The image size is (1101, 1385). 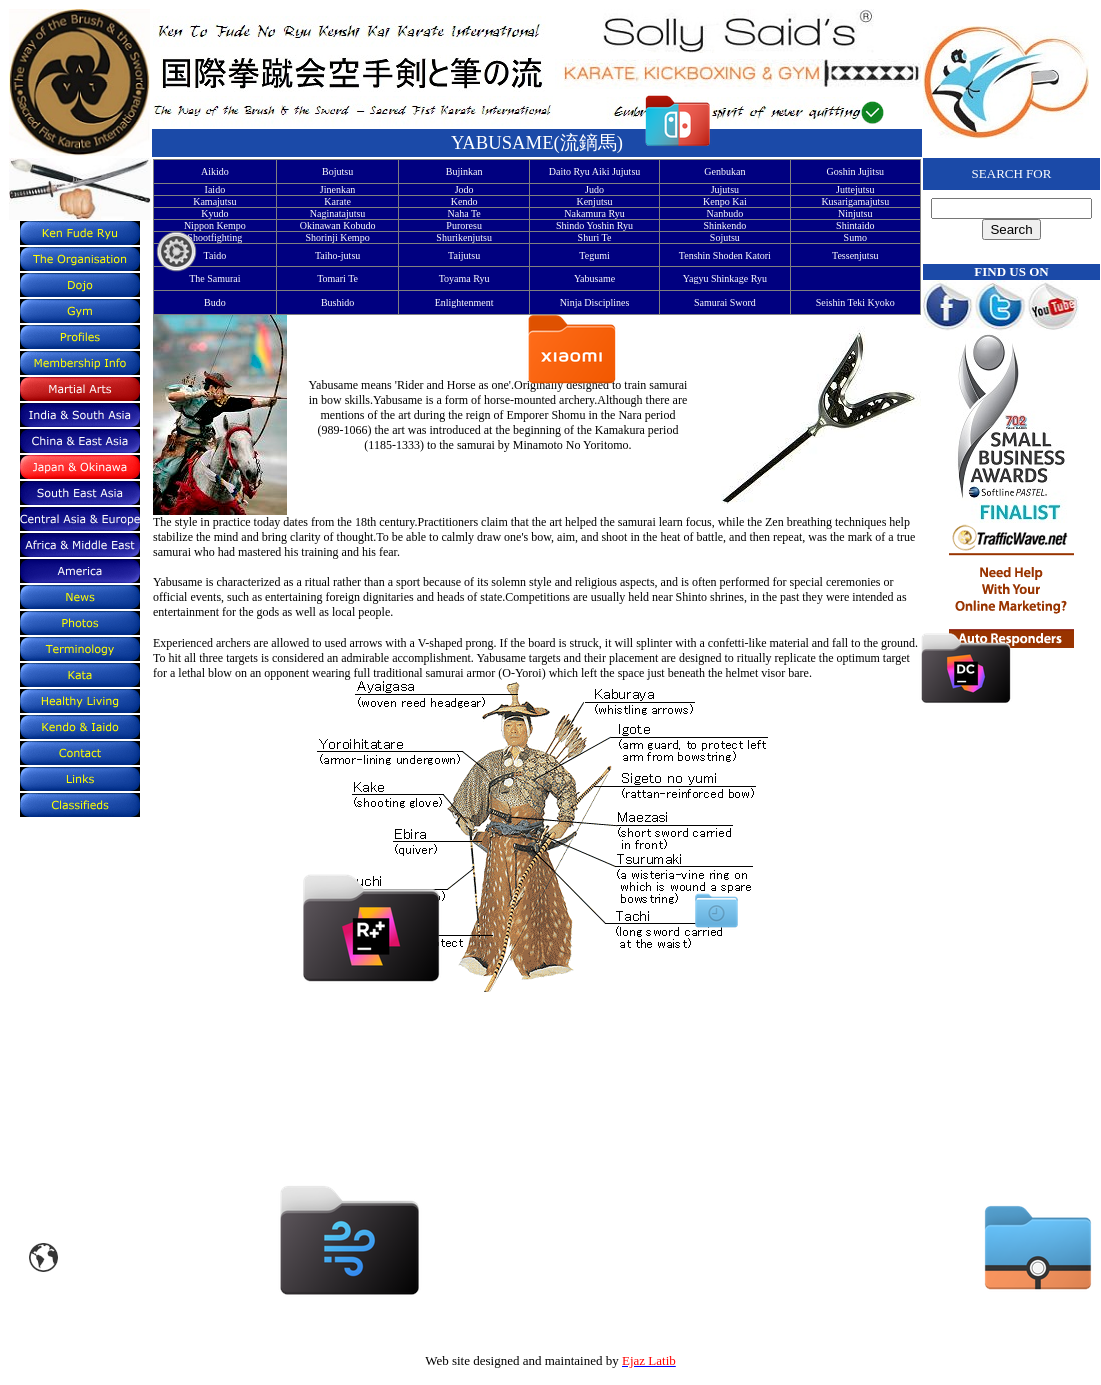 What do you see at coordinates (716, 910) in the screenshot?
I see `access temporary files folder` at bounding box center [716, 910].